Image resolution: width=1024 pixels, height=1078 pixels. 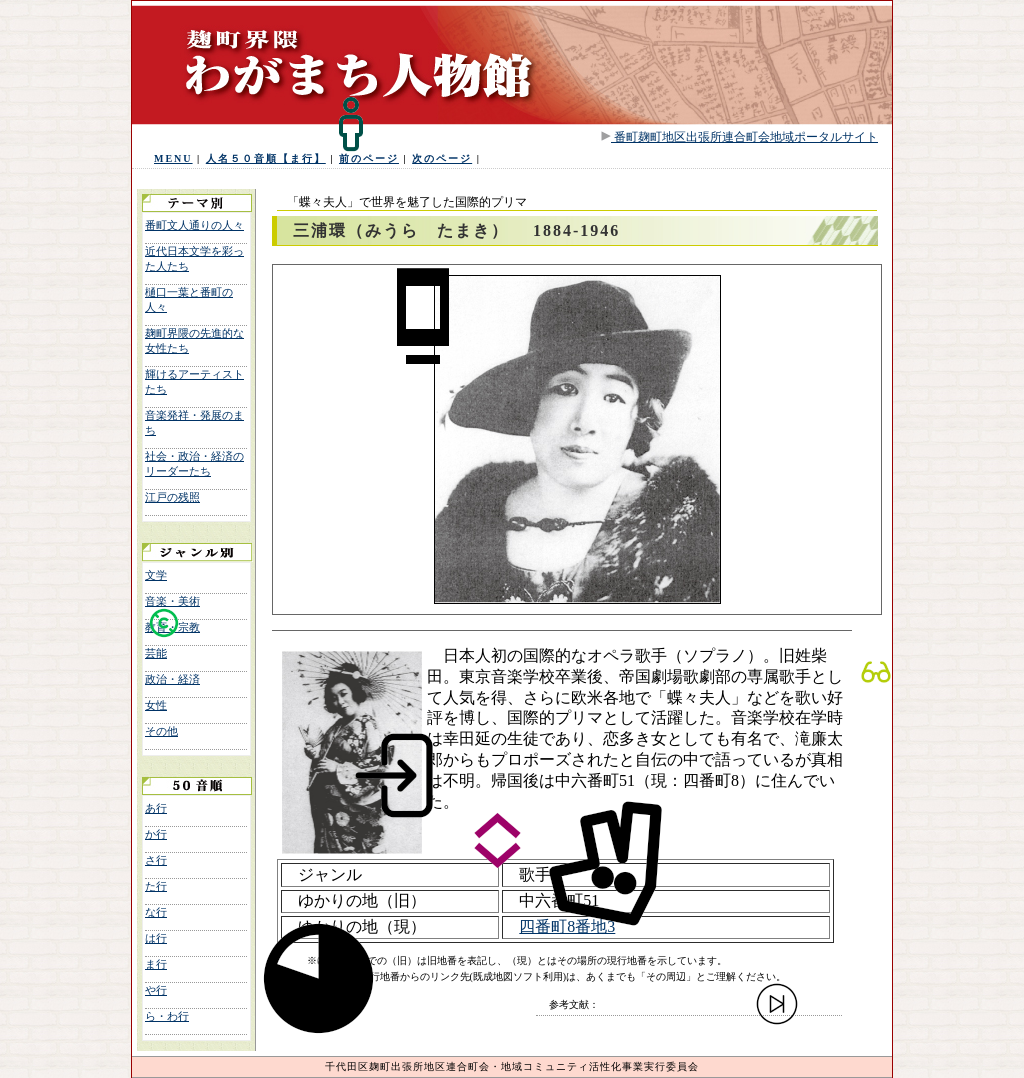 What do you see at coordinates (497, 840) in the screenshot?
I see `expand or collapse a section` at bounding box center [497, 840].